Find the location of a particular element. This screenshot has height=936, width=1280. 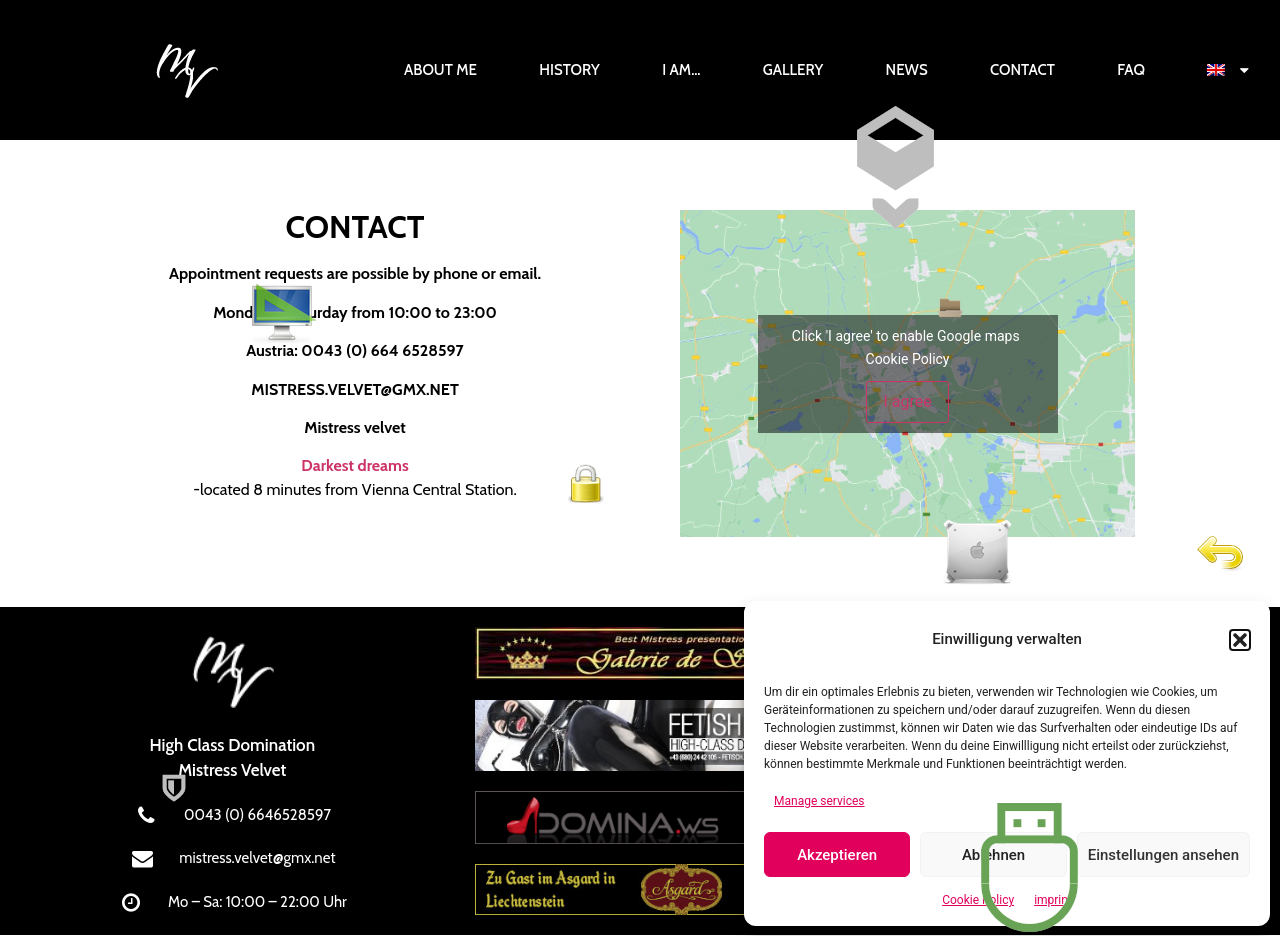

access display settings is located at coordinates (283, 312).